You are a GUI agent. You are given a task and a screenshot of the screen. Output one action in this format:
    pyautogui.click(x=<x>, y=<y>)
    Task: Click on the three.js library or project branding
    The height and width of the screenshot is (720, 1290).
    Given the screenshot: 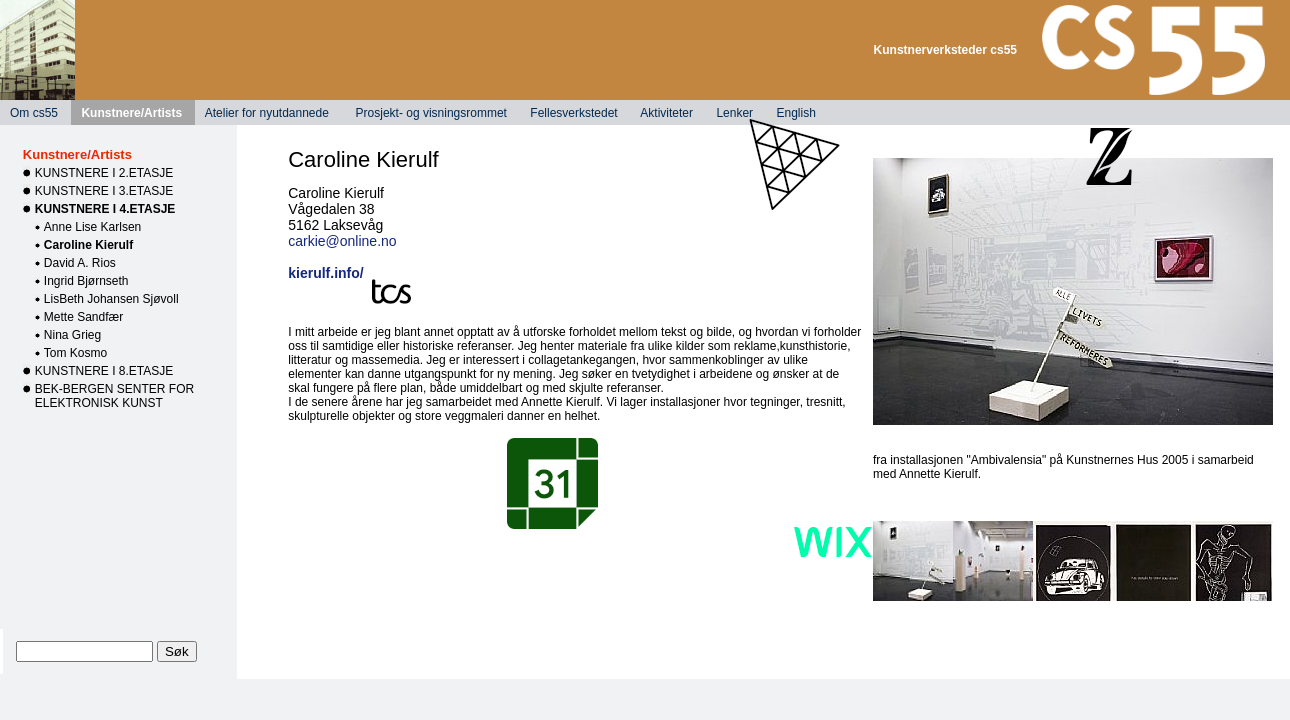 What is the action you would take?
    pyautogui.click(x=794, y=164)
    